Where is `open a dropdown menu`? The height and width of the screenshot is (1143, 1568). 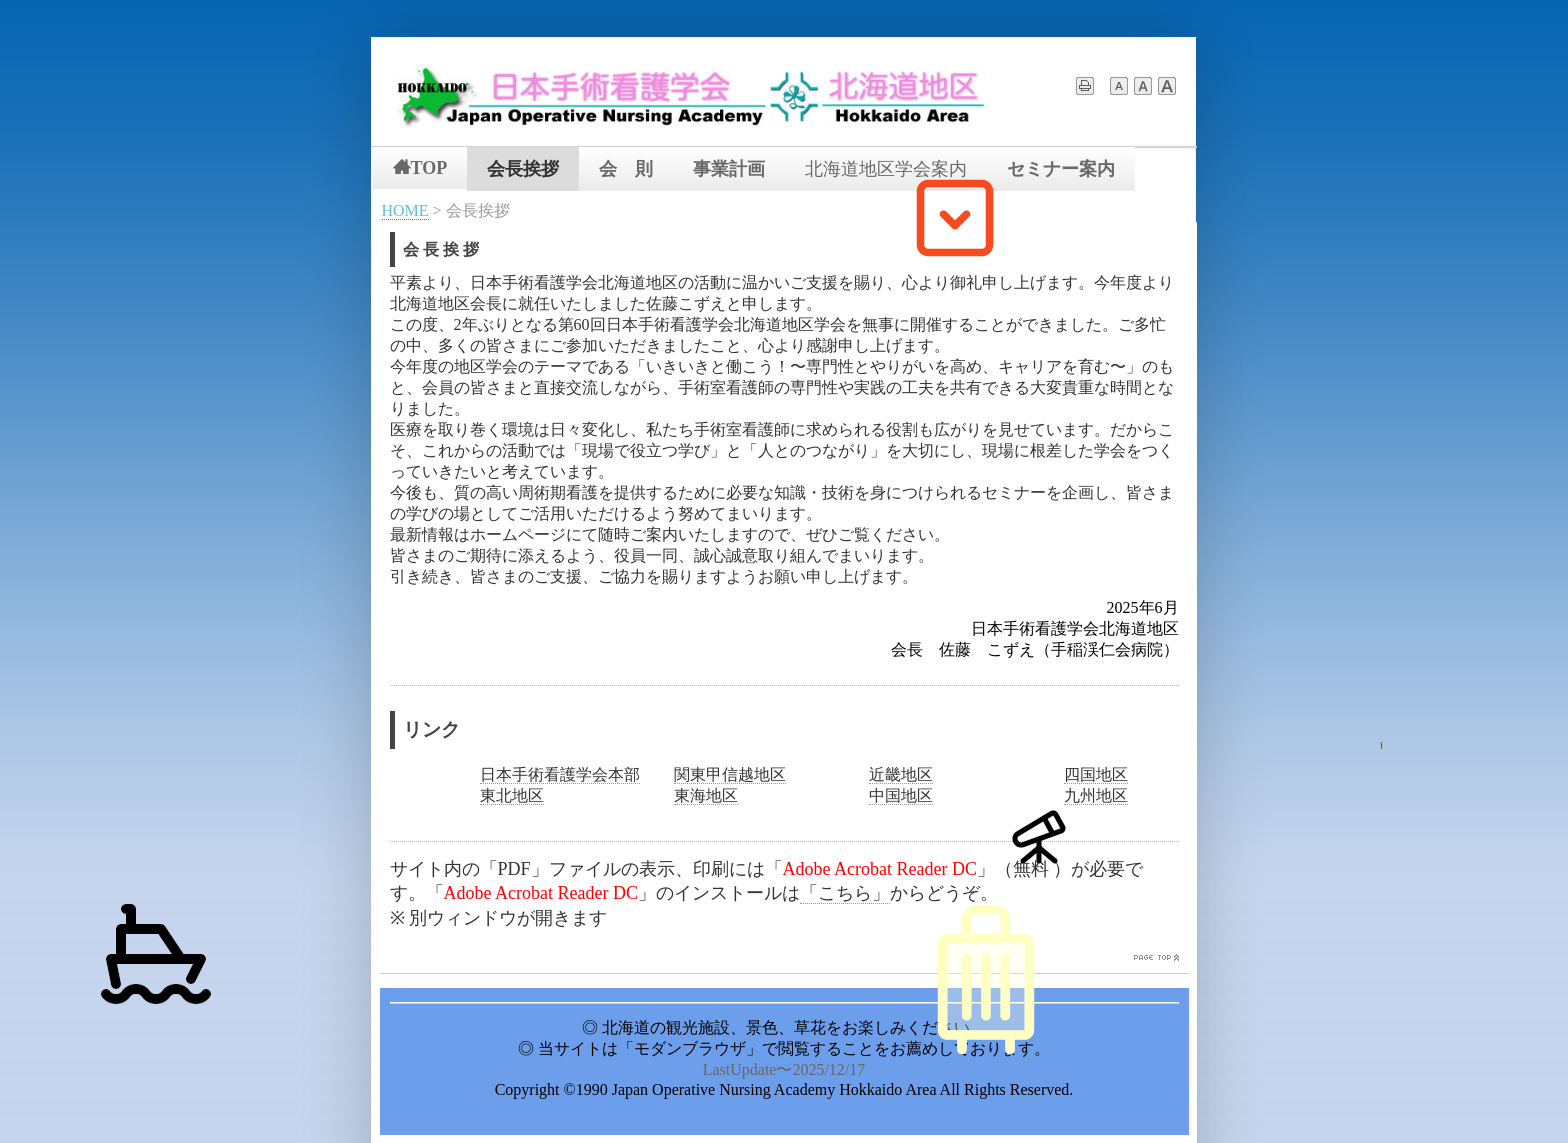 open a dropdown menu is located at coordinates (955, 218).